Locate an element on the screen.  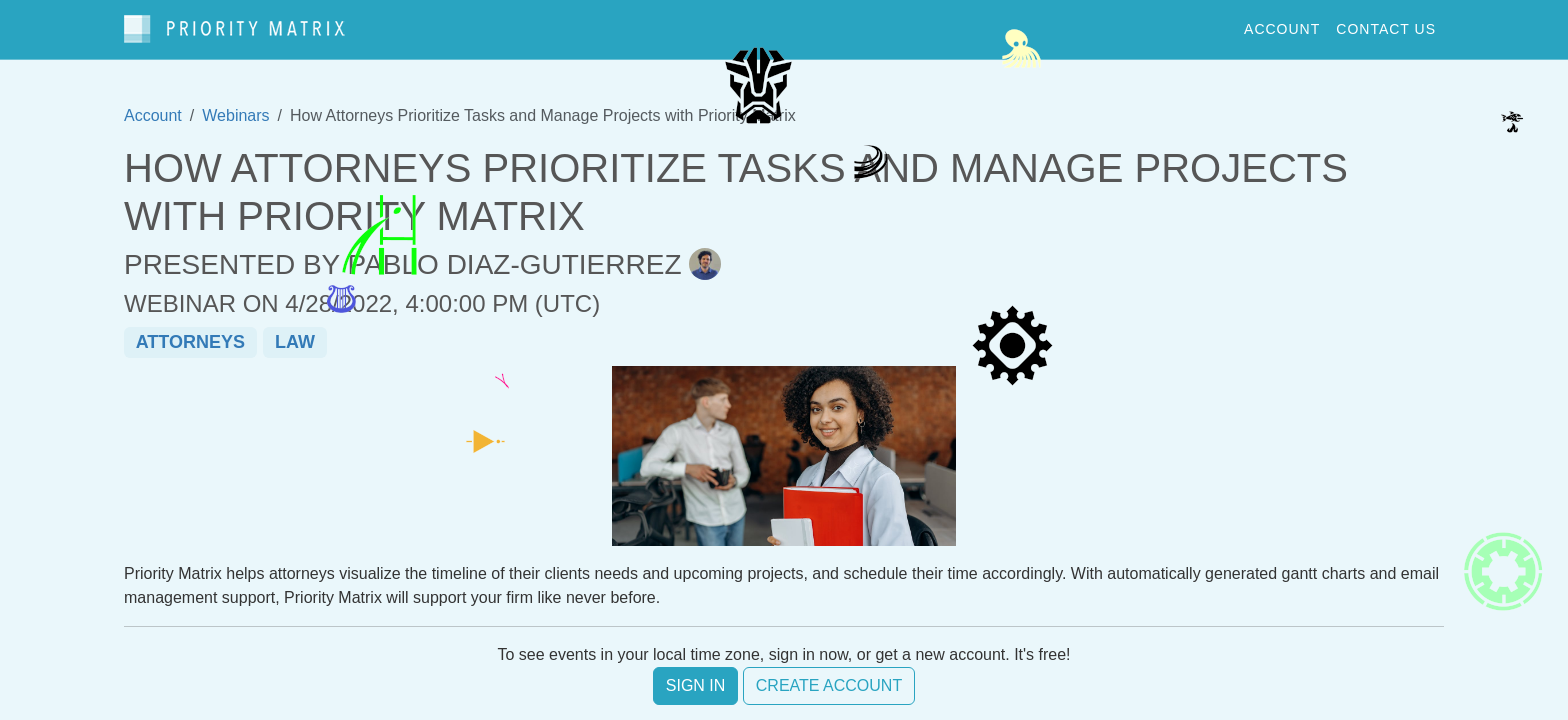
cooked fish item in game inventory is located at coordinates (1512, 122).